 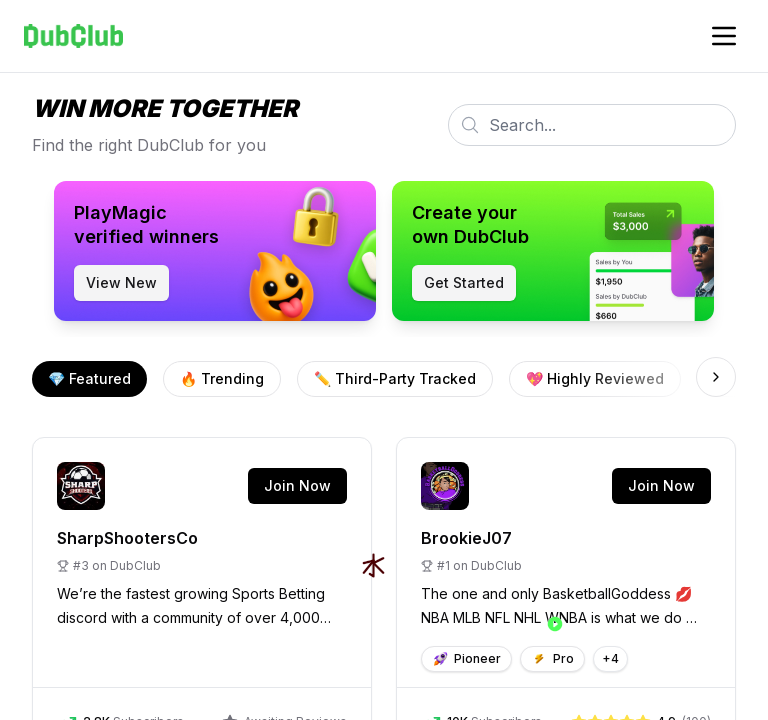 I want to click on play media or video content, so click(x=555, y=624).